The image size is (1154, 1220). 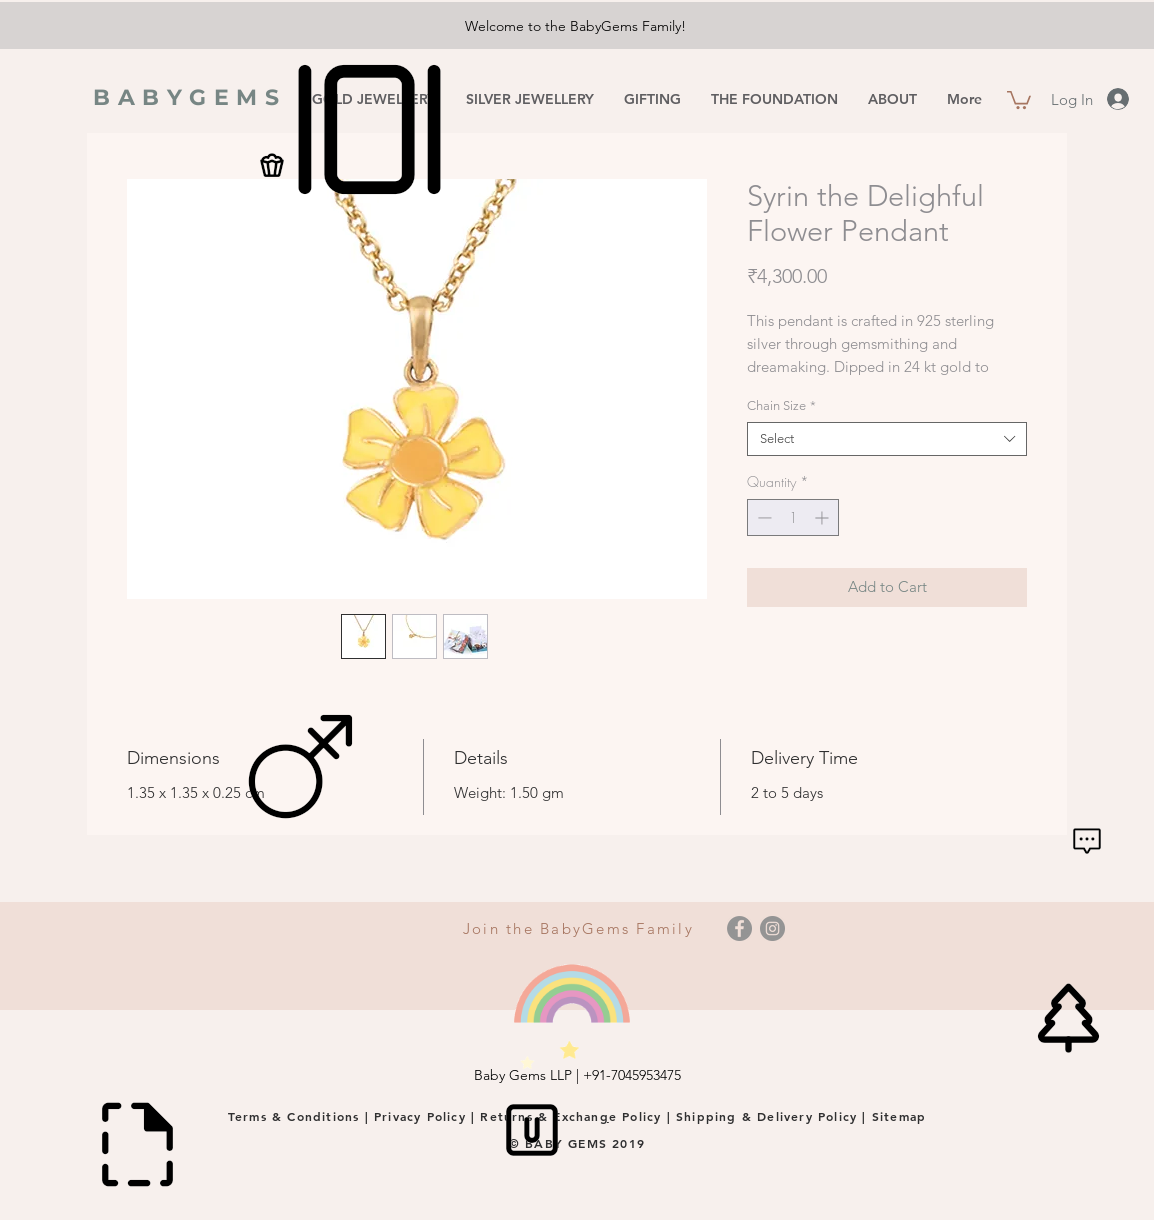 I want to click on a draft or unsaved file, so click(x=137, y=1144).